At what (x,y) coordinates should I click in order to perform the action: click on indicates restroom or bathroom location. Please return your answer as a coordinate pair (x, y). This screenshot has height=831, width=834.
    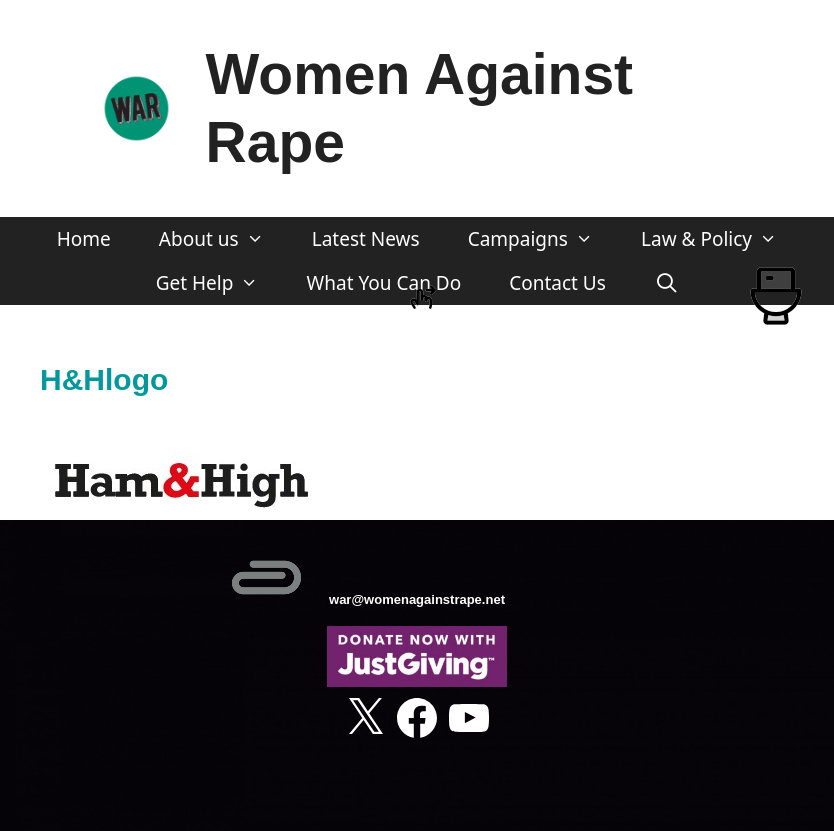
    Looking at the image, I should click on (776, 295).